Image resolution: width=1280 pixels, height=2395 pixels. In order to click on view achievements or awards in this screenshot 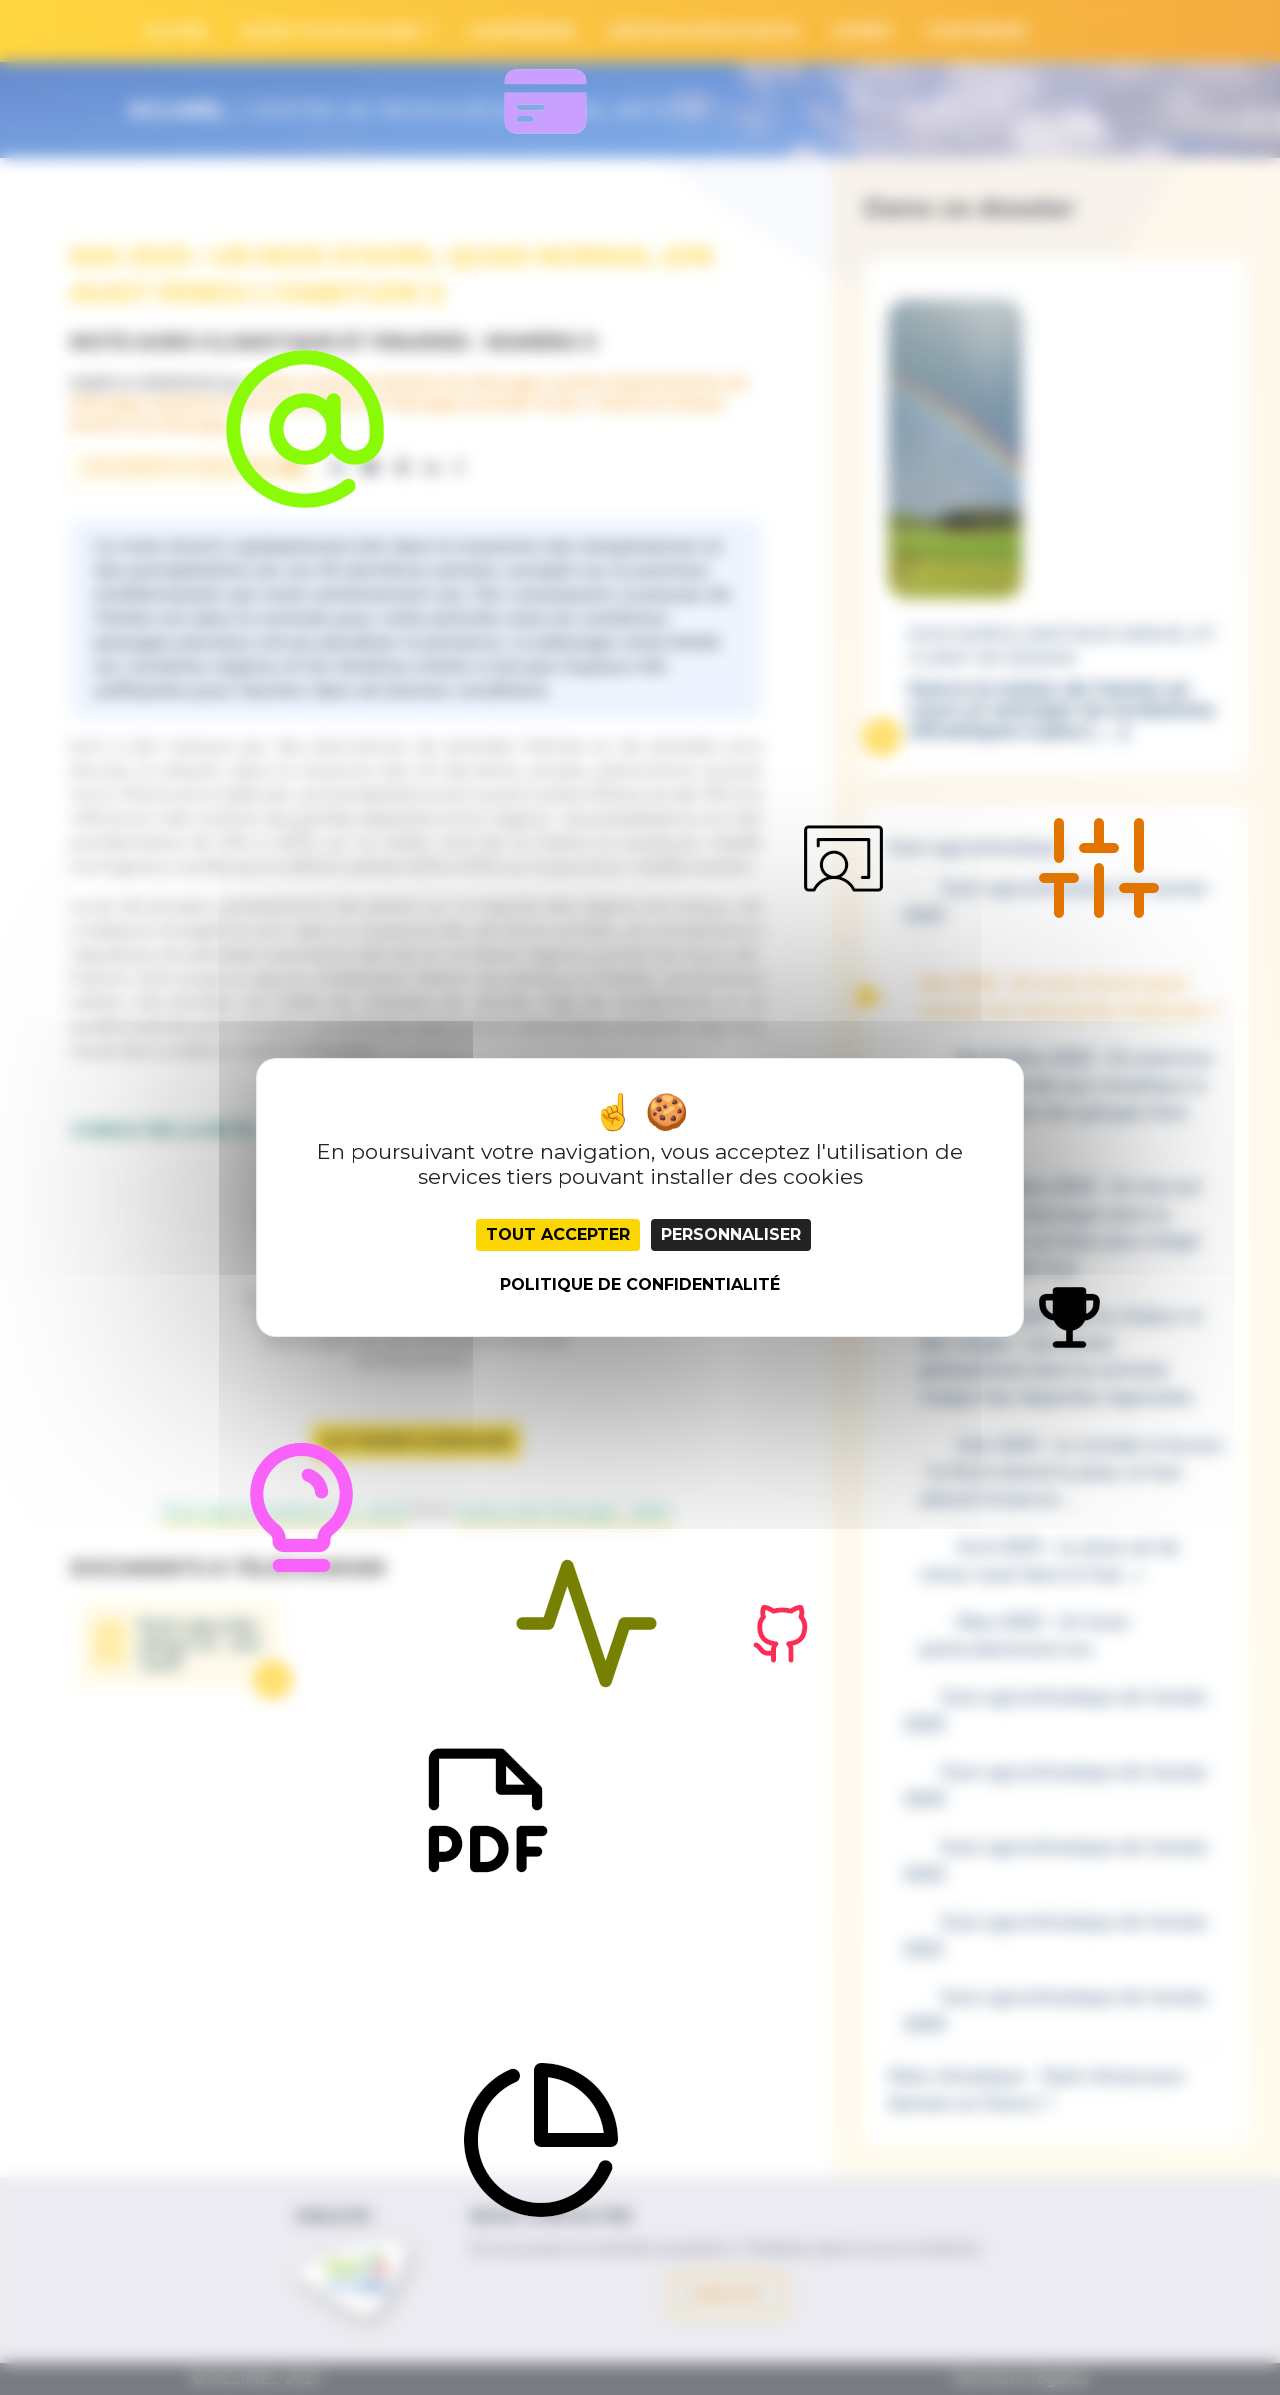, I will do `click(1069, 1317)`.